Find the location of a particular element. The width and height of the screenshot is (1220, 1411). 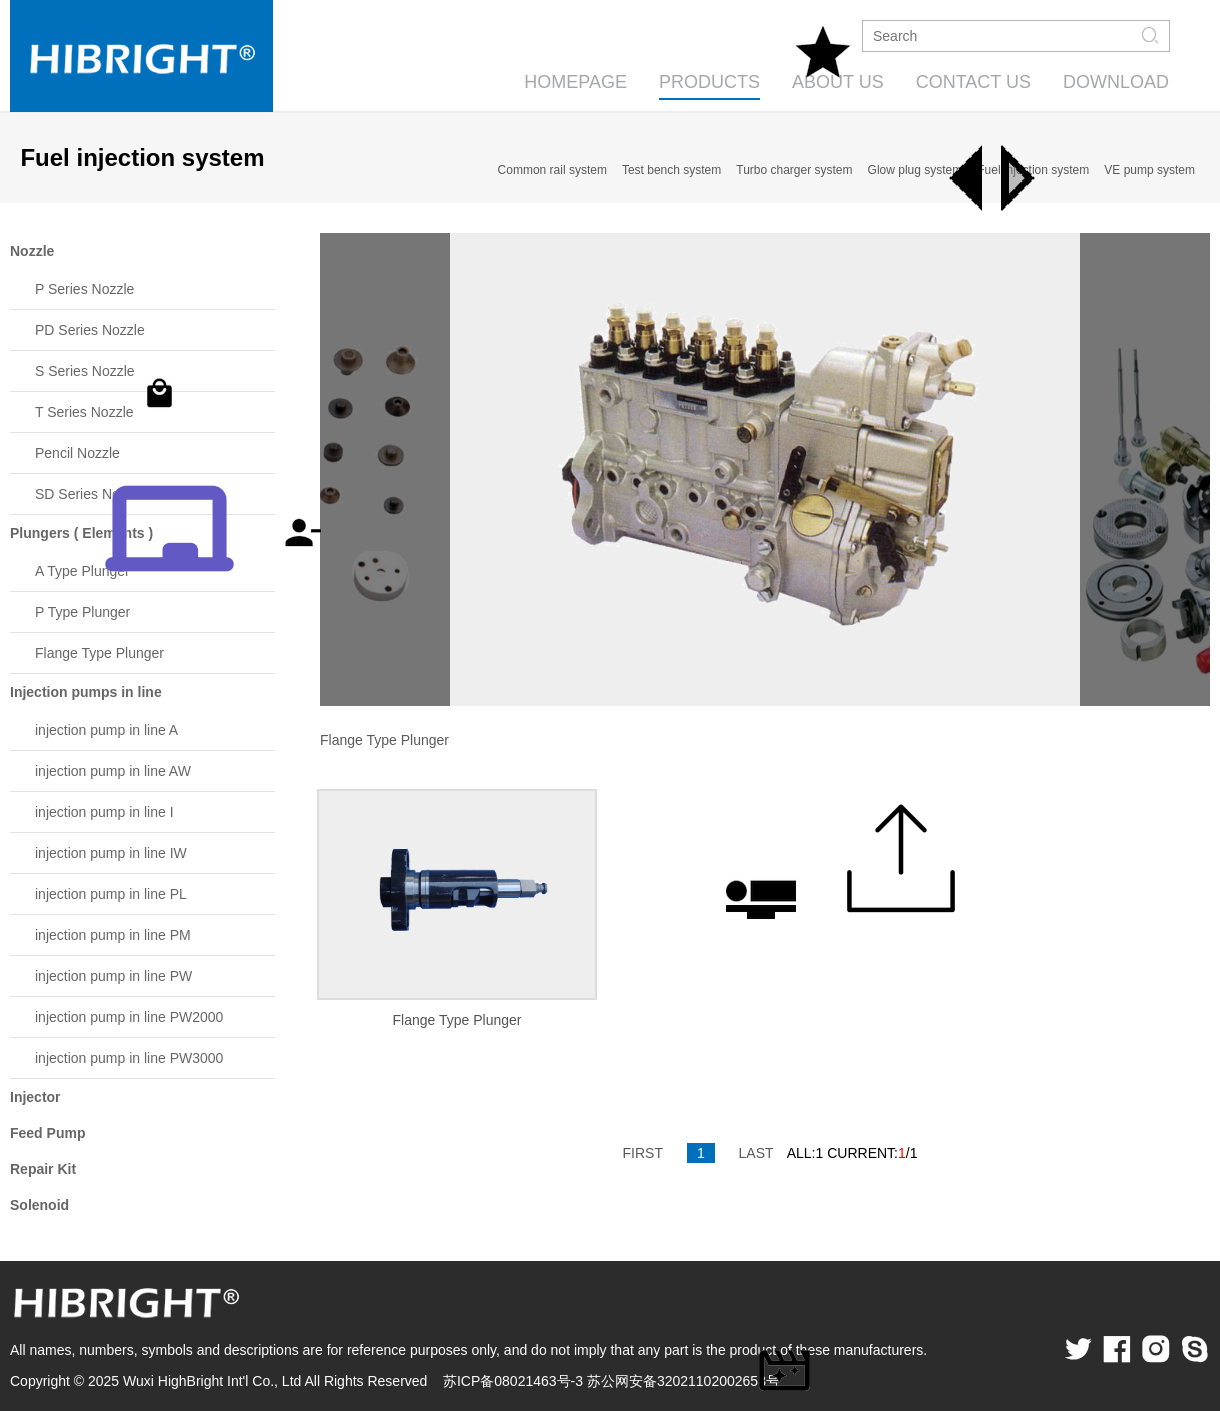

remove a contact or friend is located at coordinates (302, 532).